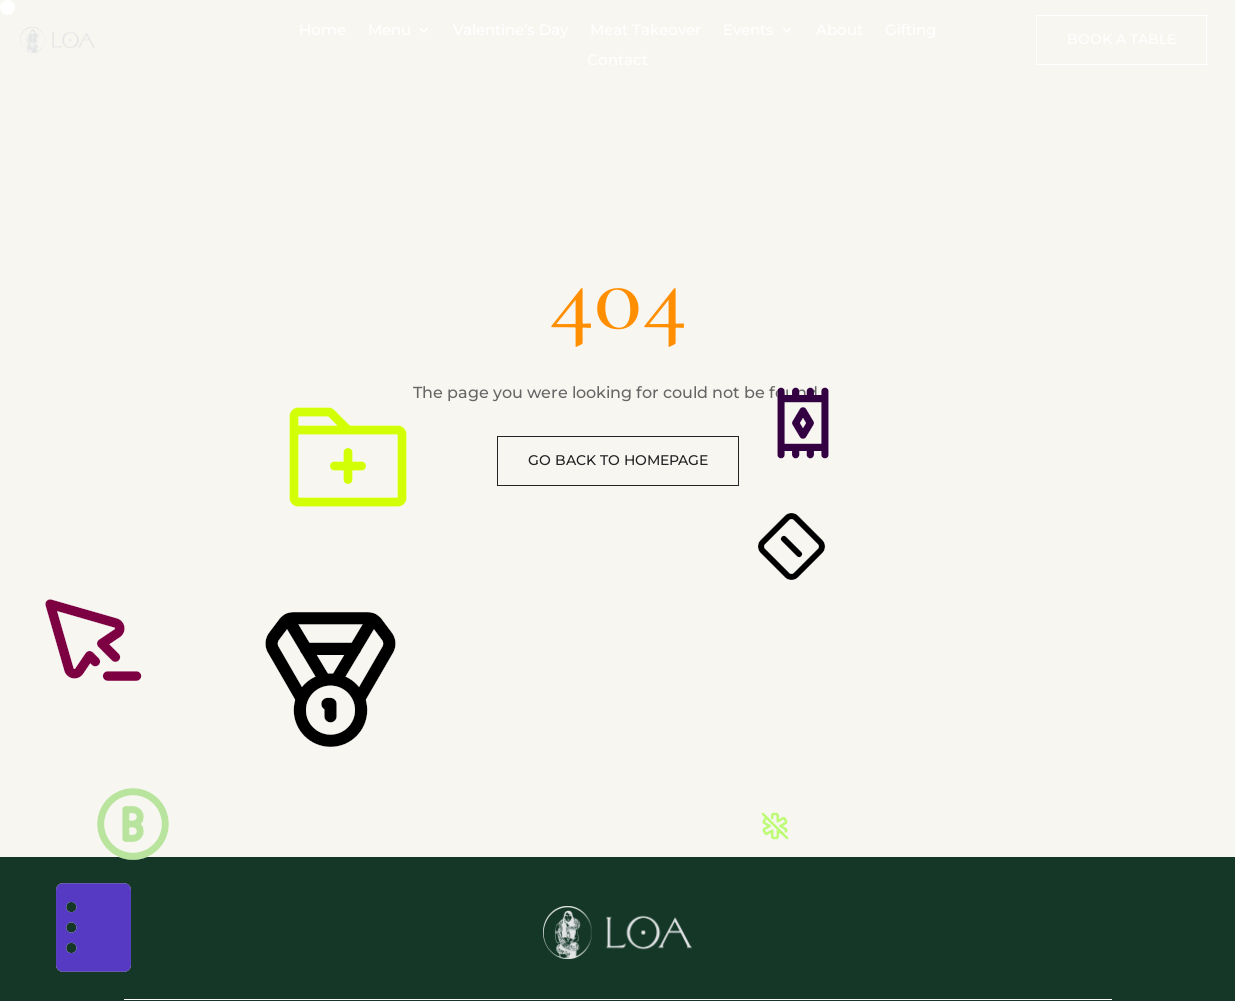  Describe the element at coordinates (133, 824) in the screenshot. I see `indicates item or option labeled "B"` at that location.